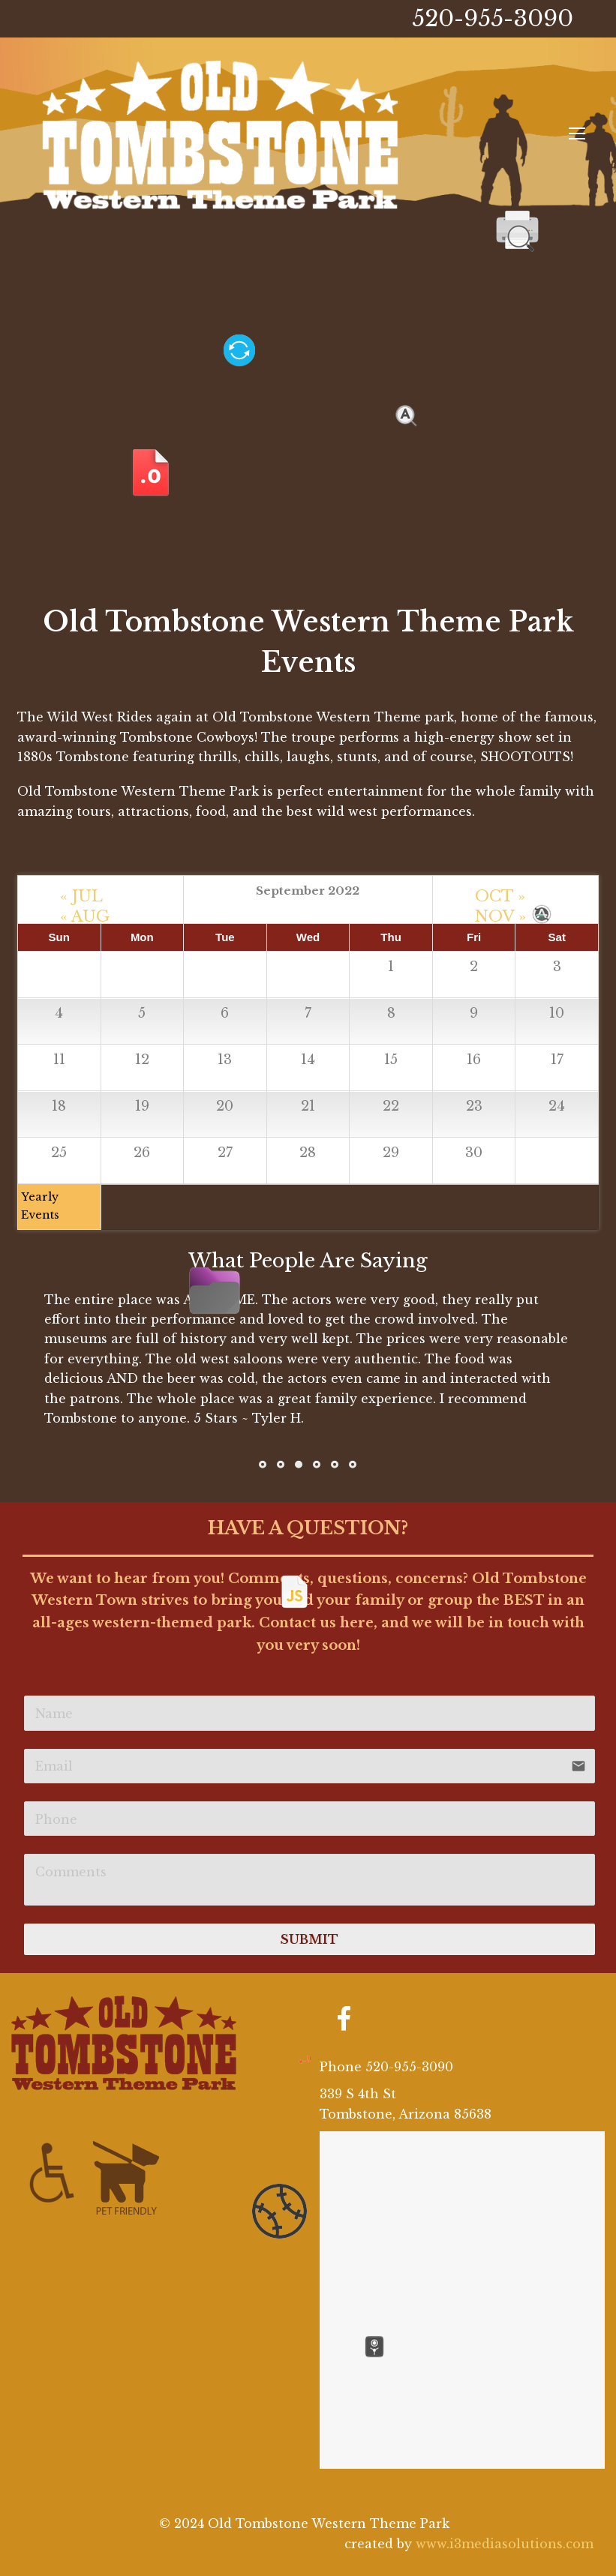 The width and height of the screenshot is (616, 2576). I want to click on preview document before printing, so click(517, 229).